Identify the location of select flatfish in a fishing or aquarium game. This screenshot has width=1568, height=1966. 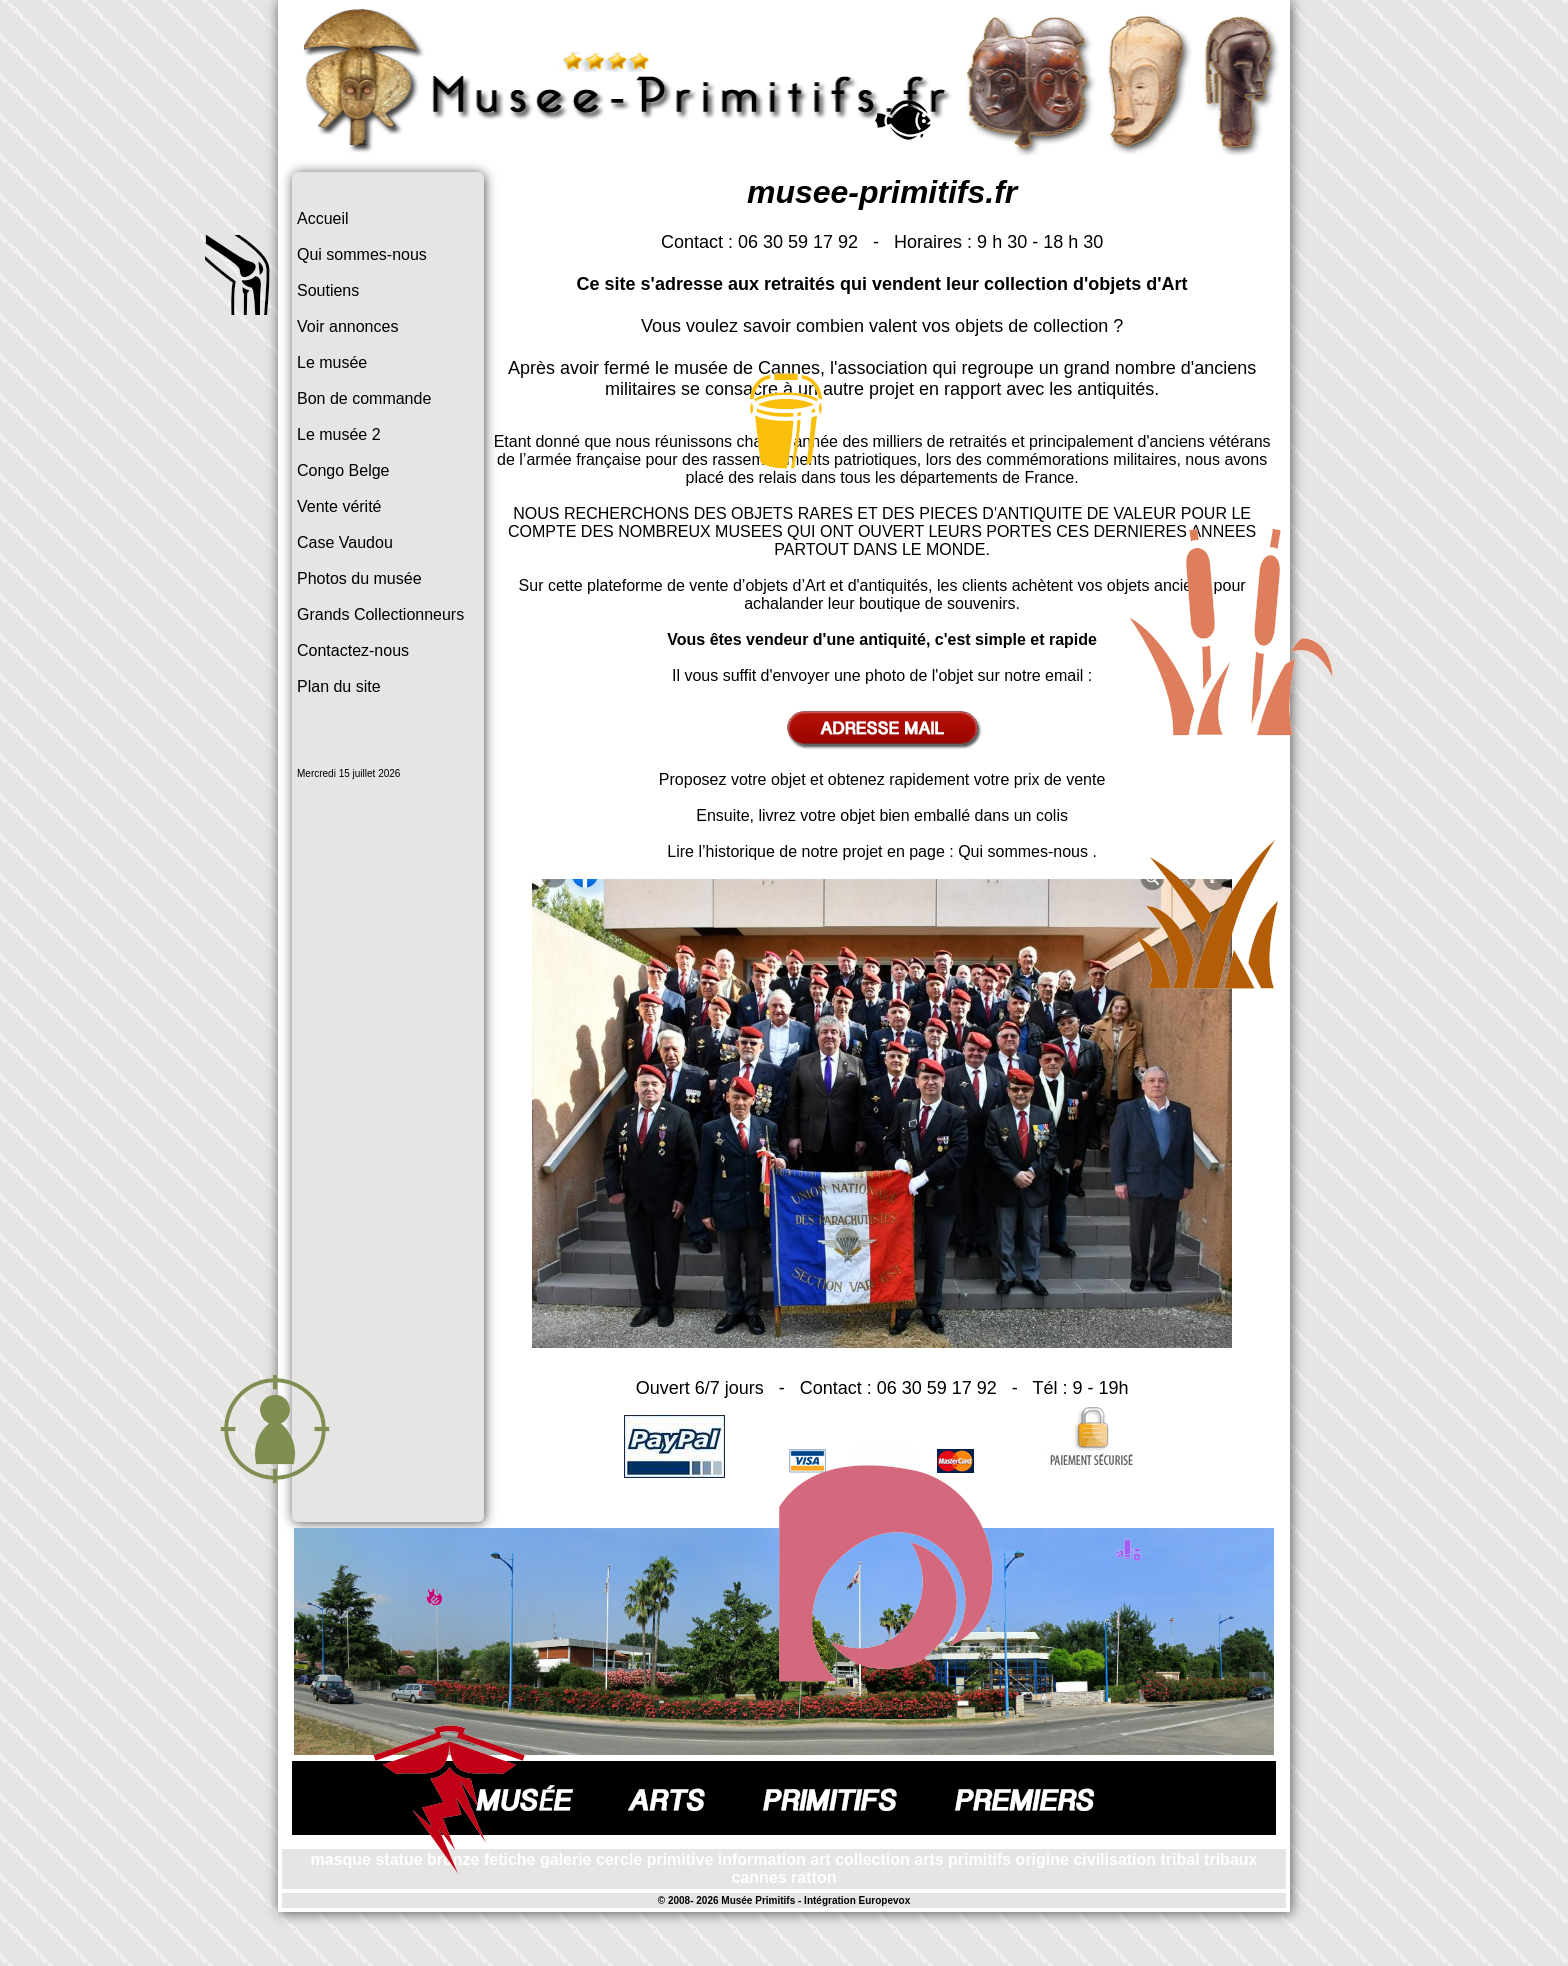
(903, 120).